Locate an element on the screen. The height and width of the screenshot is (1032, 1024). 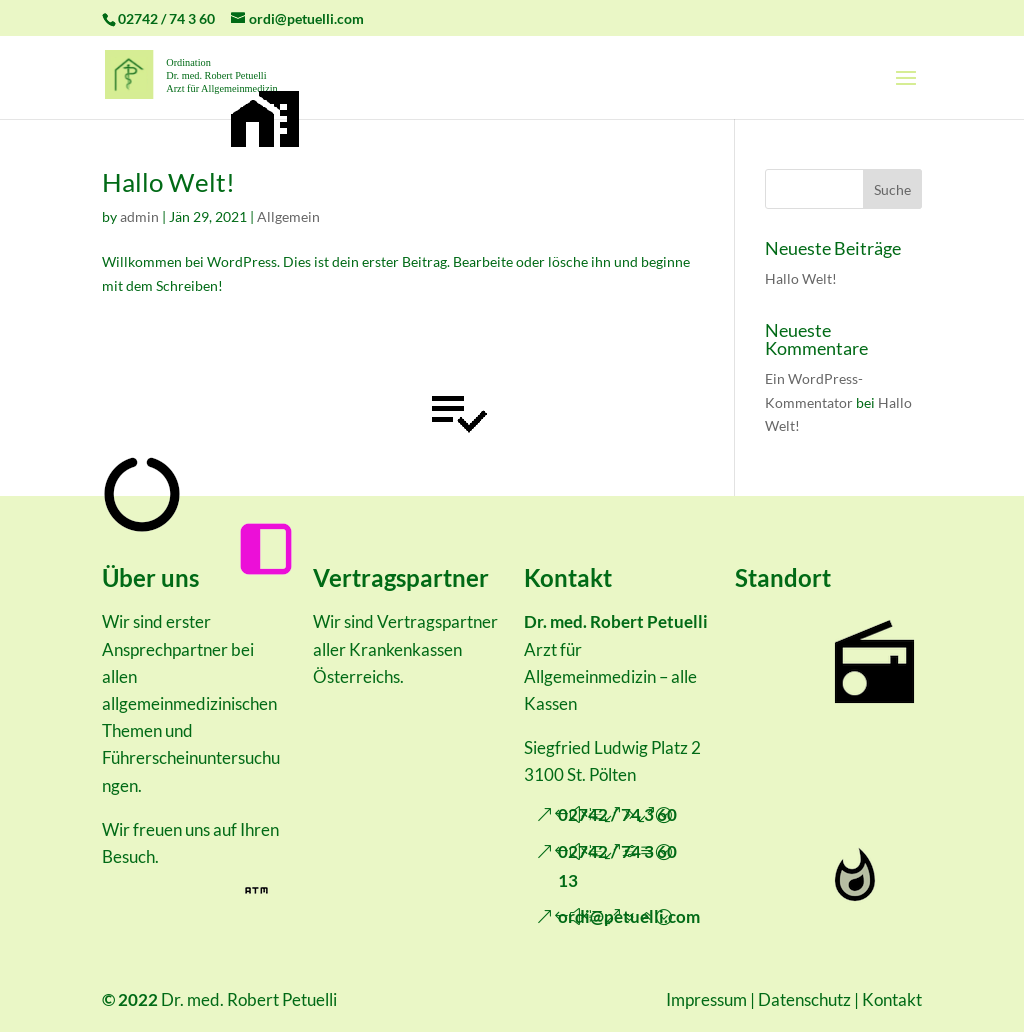
item successfully added to playlist is located at coordinates (458, 411).